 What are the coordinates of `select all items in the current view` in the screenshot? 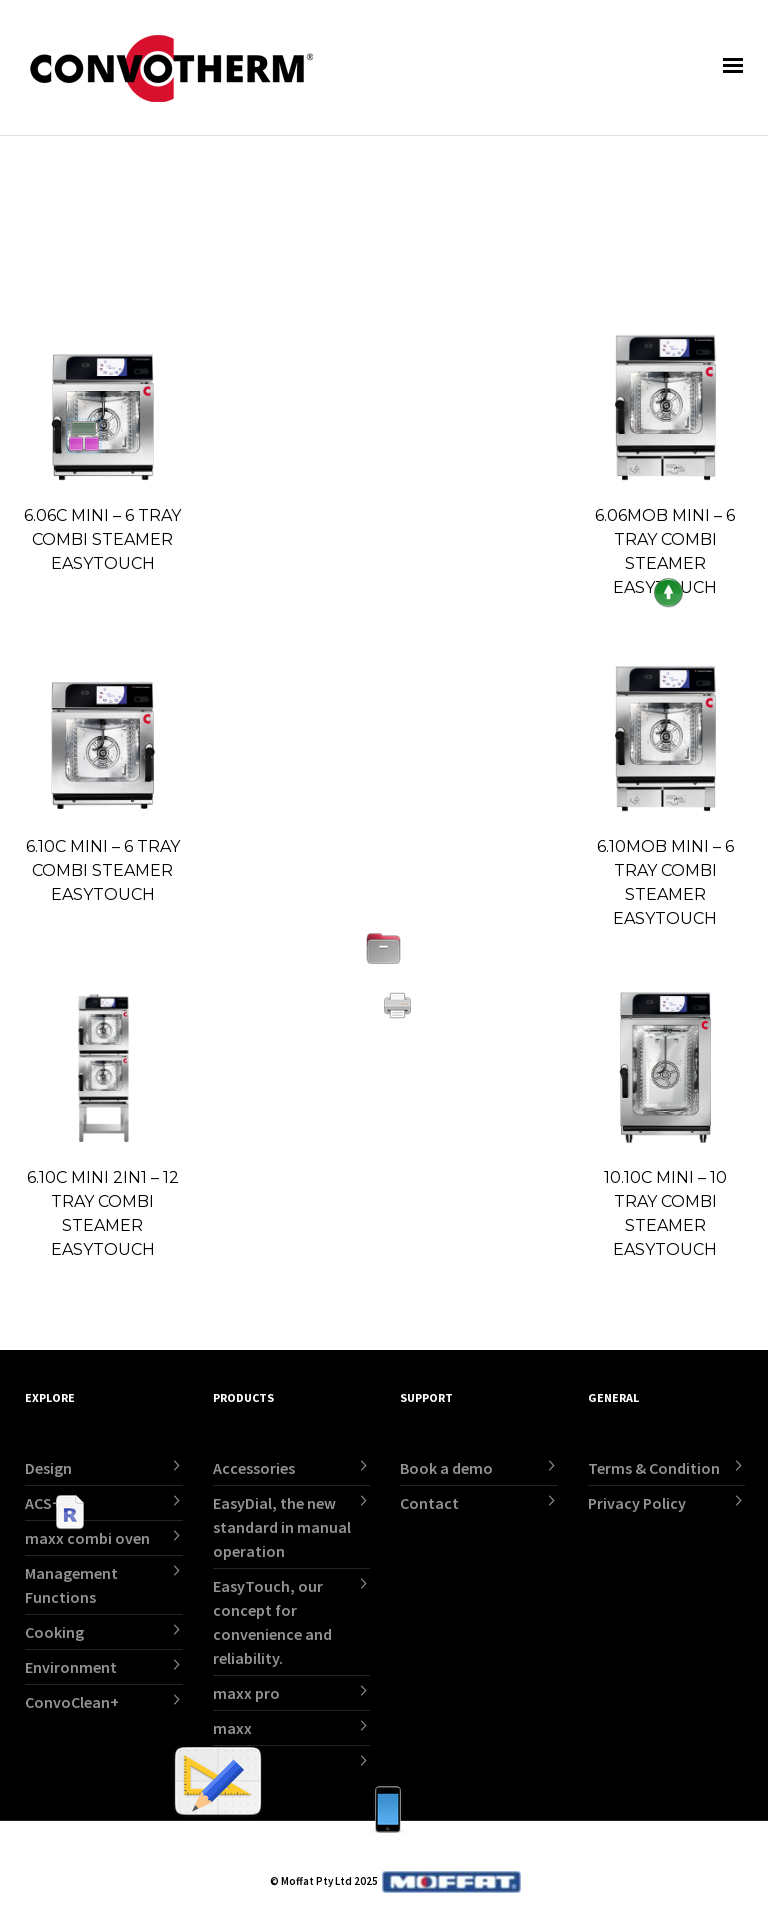 It's located at (84, 436).